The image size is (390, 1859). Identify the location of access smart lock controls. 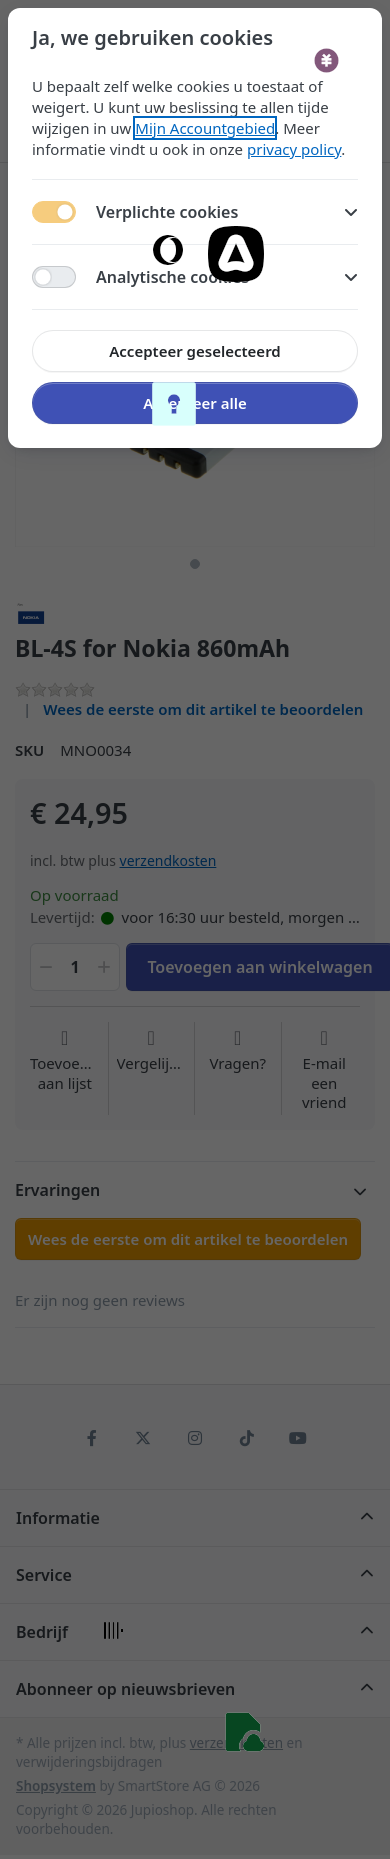
(174, 404).